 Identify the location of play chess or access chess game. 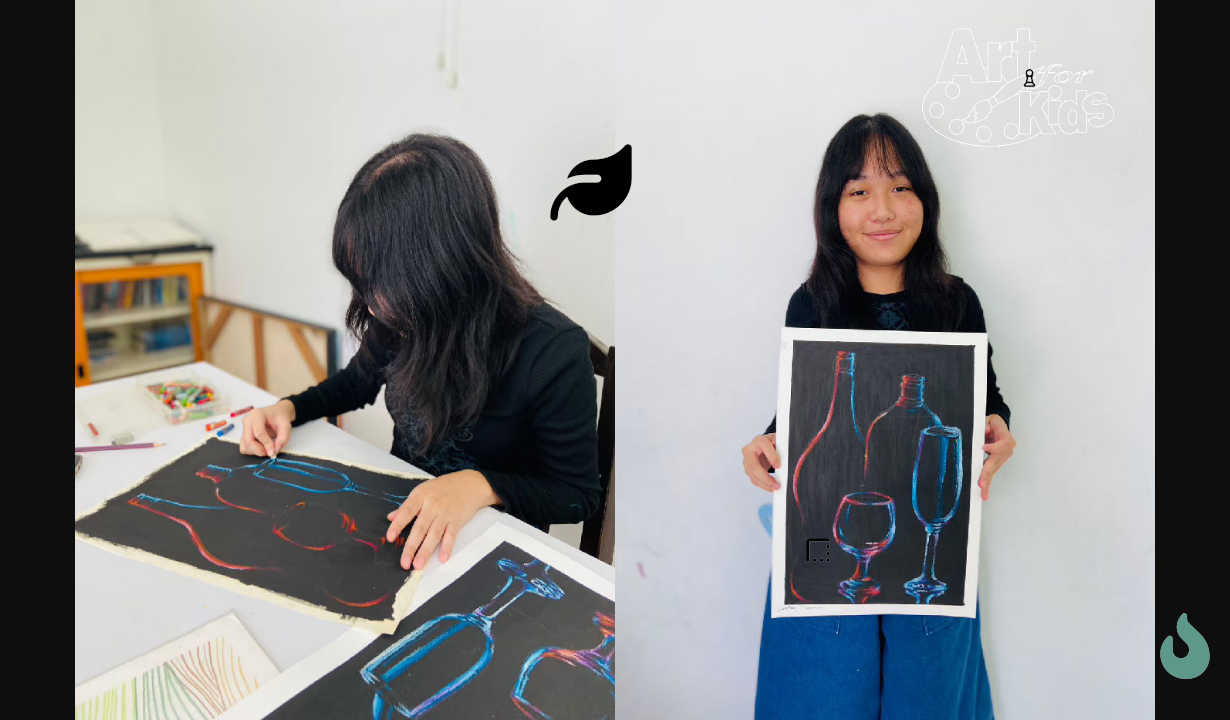
(1029, 78).